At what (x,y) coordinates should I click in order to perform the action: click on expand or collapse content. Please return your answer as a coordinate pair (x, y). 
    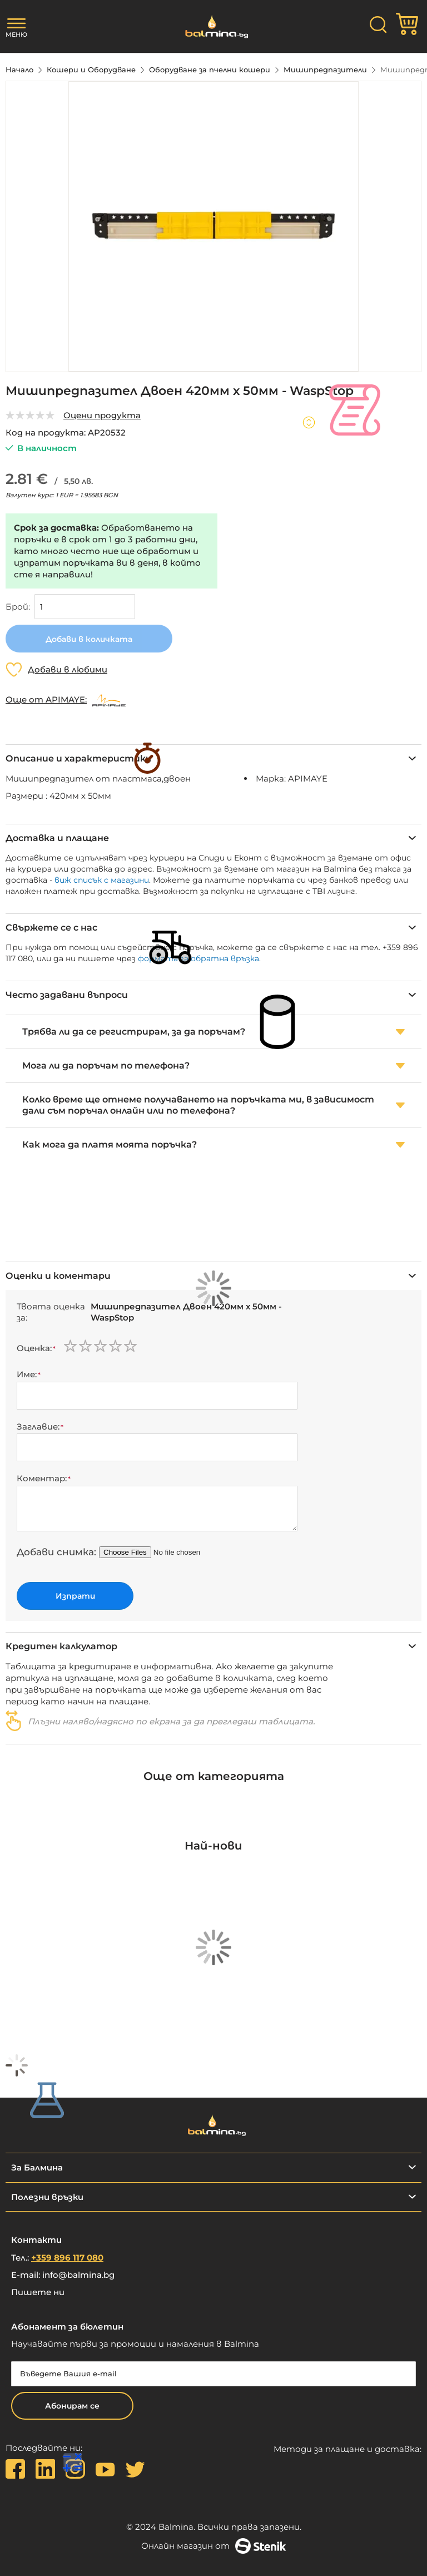
    Looking at the image, I should click on (309, 422).